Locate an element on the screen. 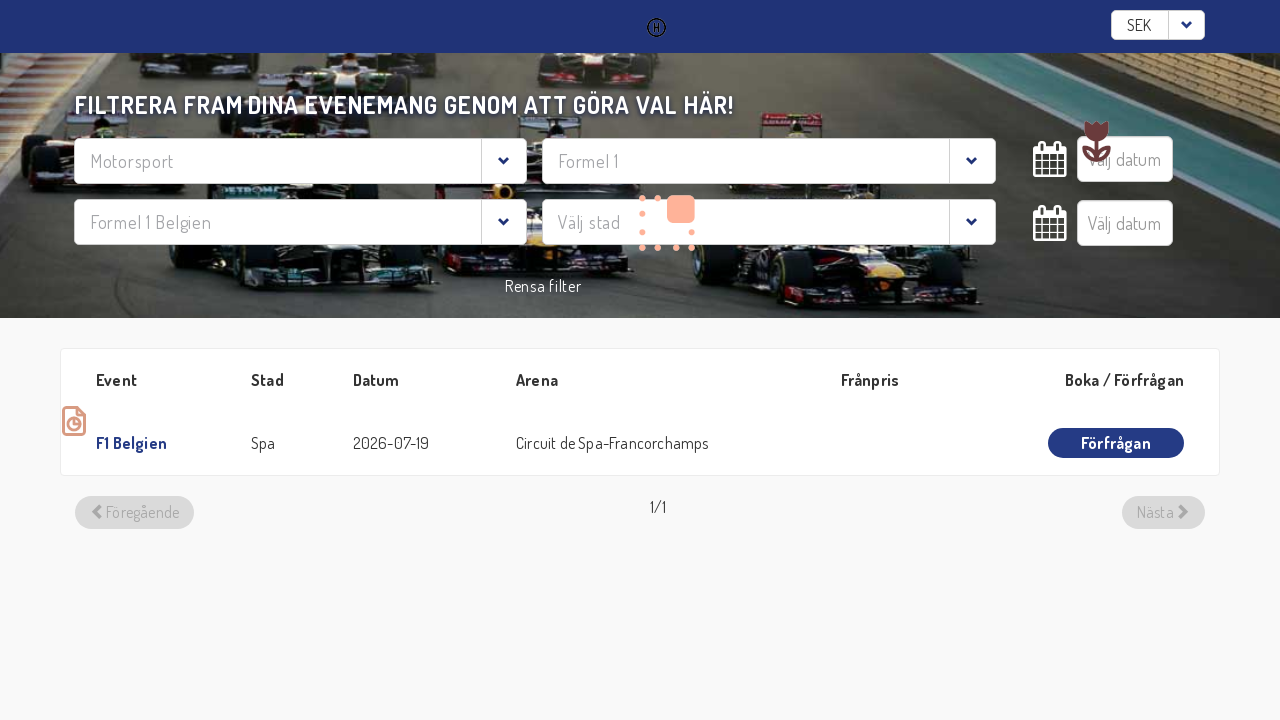  enable macro or close-up camera mode is located at coordinates (1096, 141).